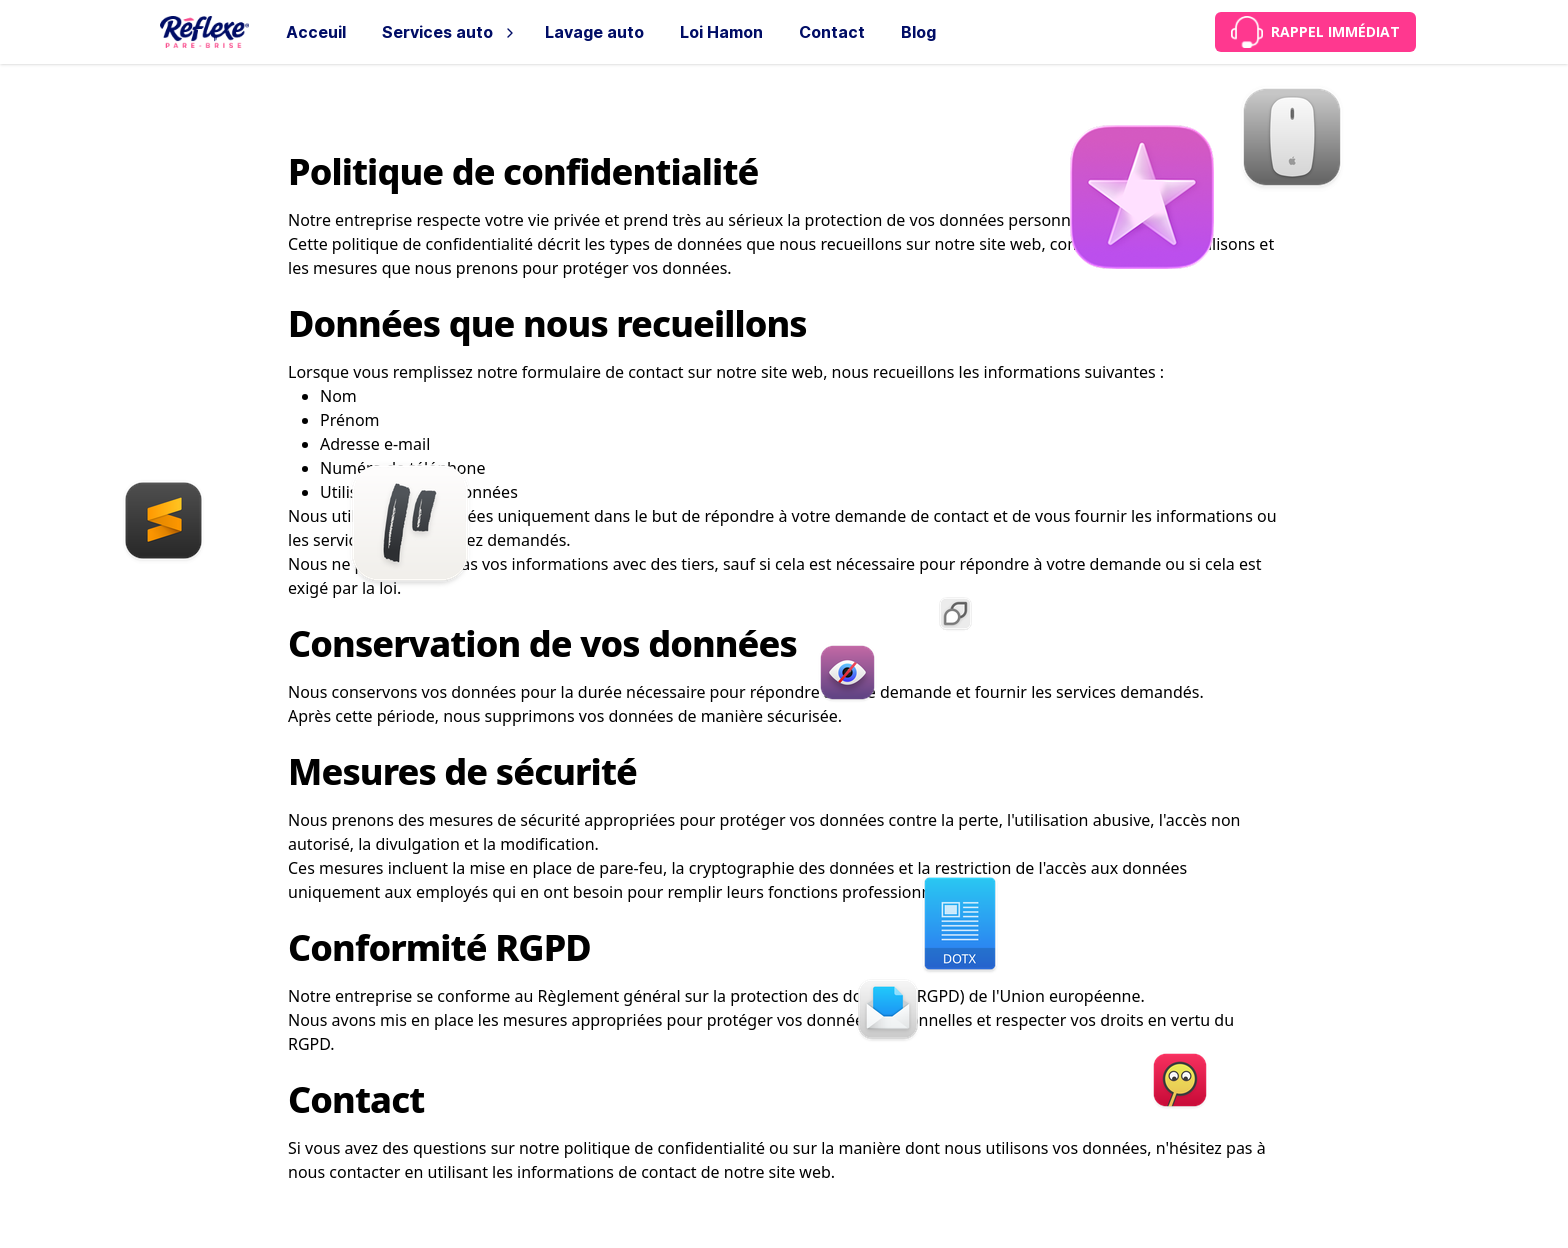 The width and height of the screenshot is (1568, 1248). Describe the element at coordinates (410, 523) in the screenshot. I see `open stacks task manager app` at that location.